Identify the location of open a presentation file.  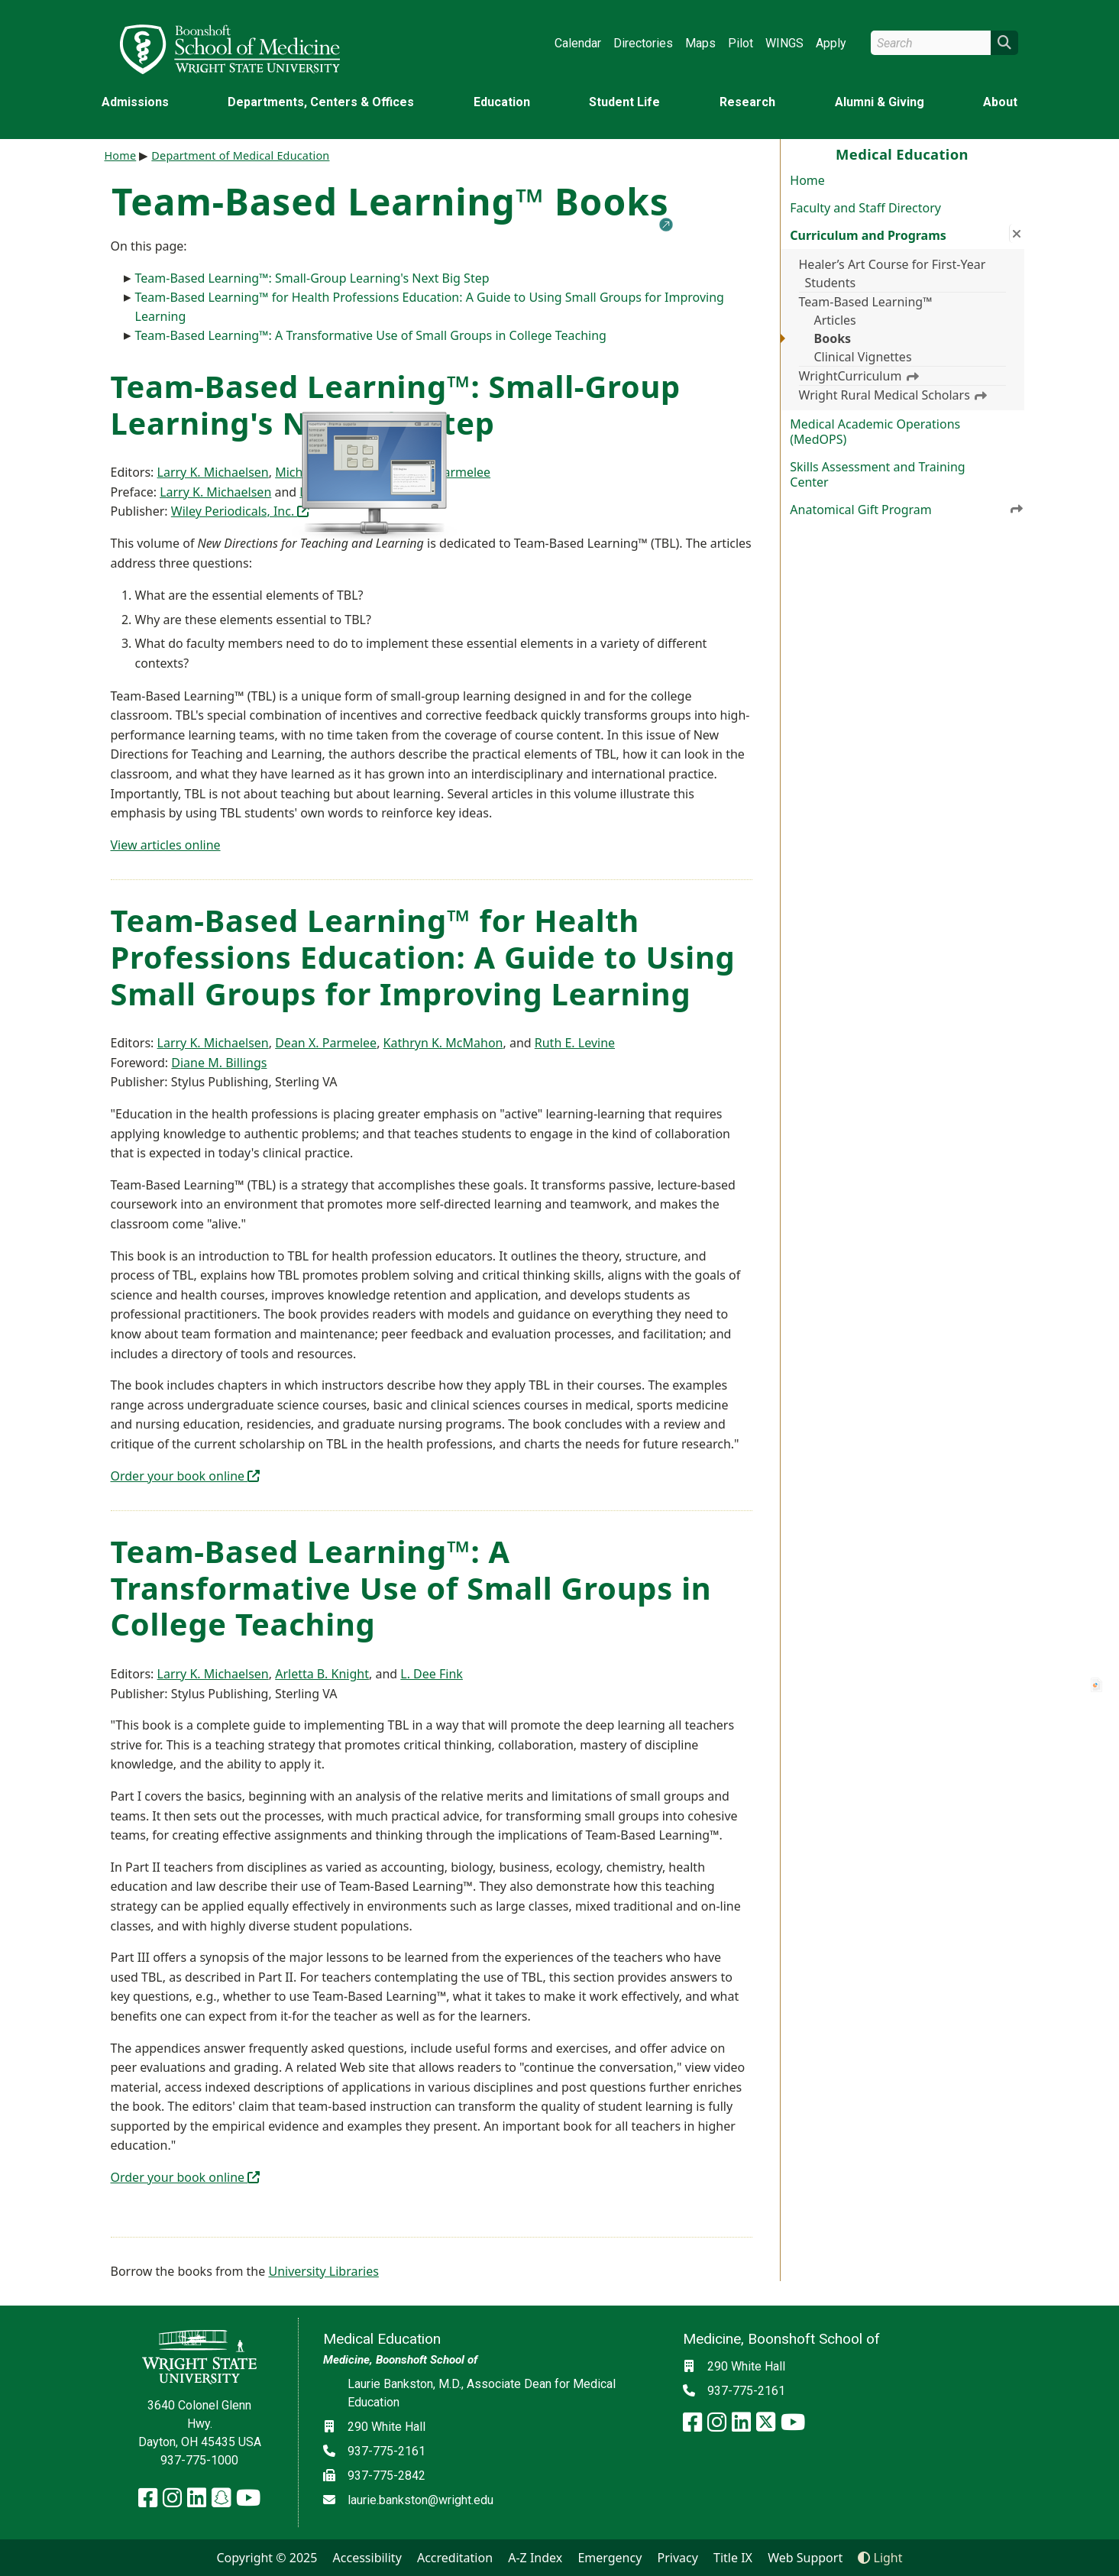
(1096, 1684).